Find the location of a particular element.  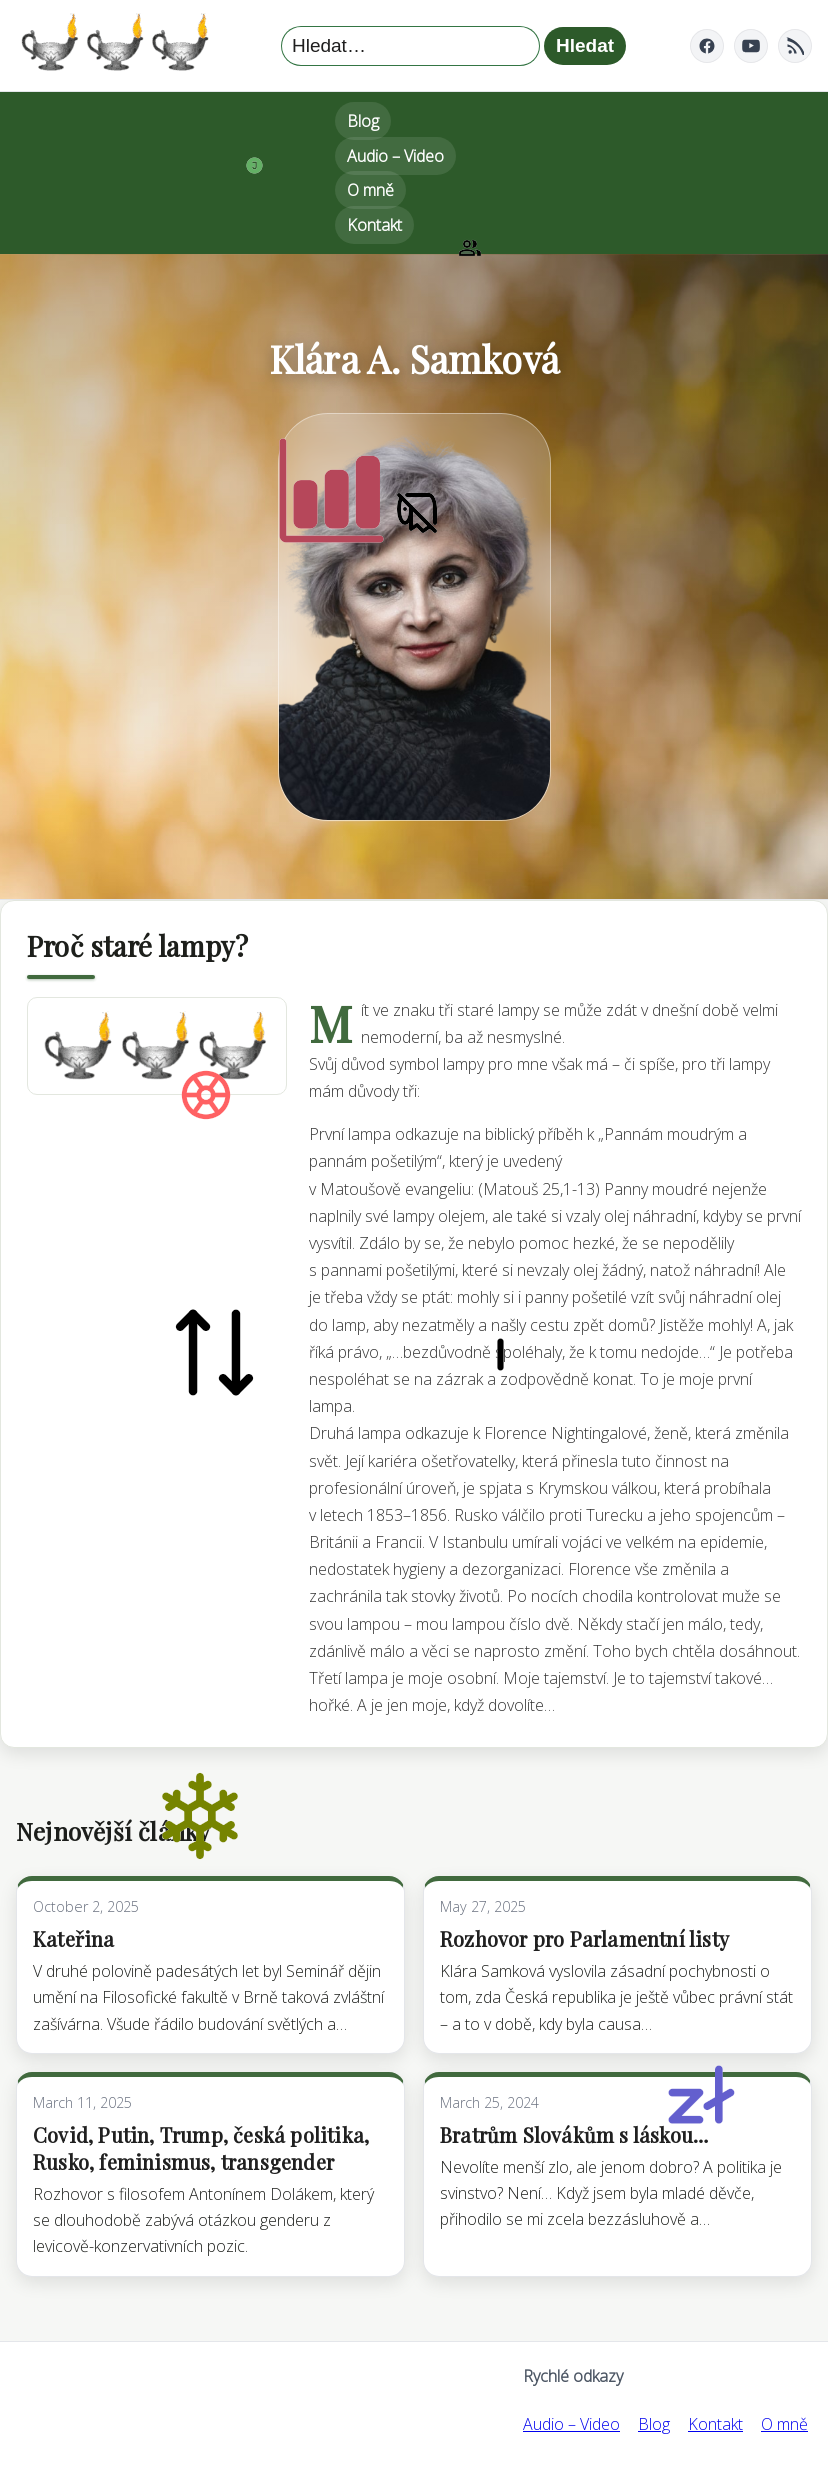

indicates an item or contact starting with the letter J is located at coordinates (254, 165).